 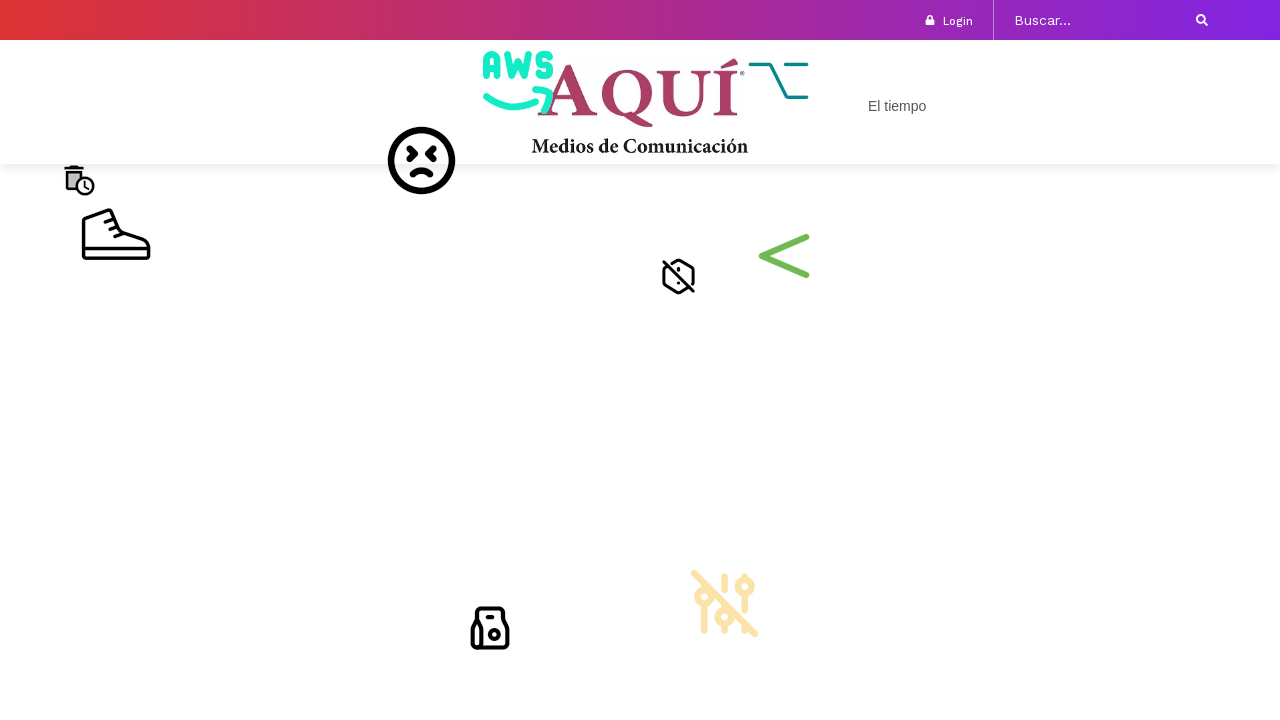 What do you see at coordinates (518, 79) in the screenshot?
I see `access Amazon Web Services console` at bounding box center [518, 79].